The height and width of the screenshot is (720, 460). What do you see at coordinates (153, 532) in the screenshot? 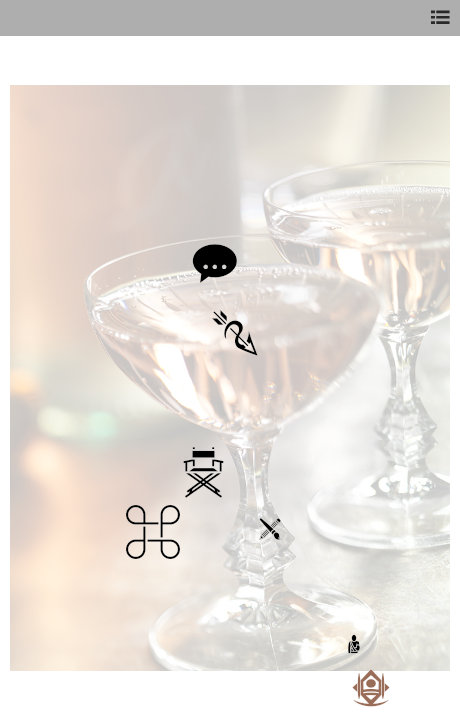
I see `command key modifier (mac keyboard shortcut)` at bounding box center [153, 532].